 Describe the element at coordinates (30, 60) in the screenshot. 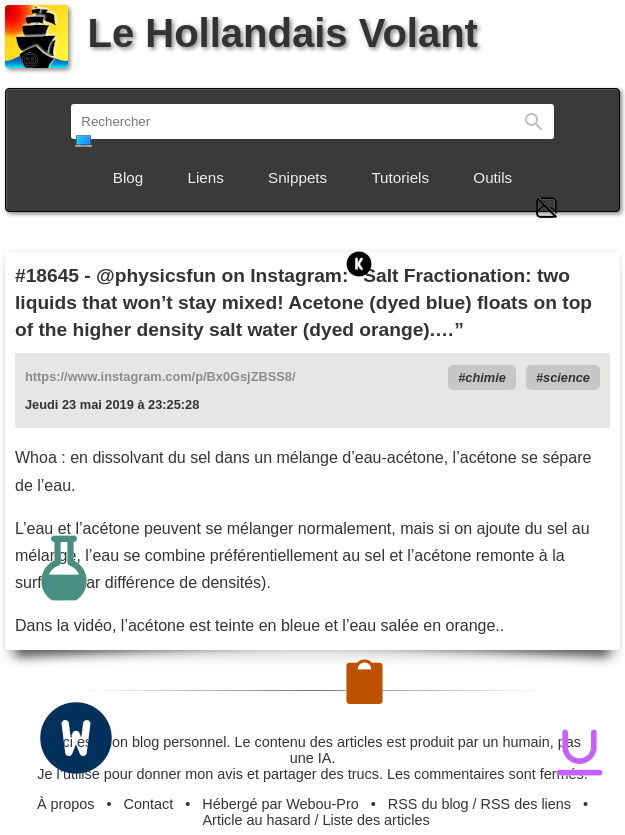

I see `indicates anxious or nervous status` at that location.